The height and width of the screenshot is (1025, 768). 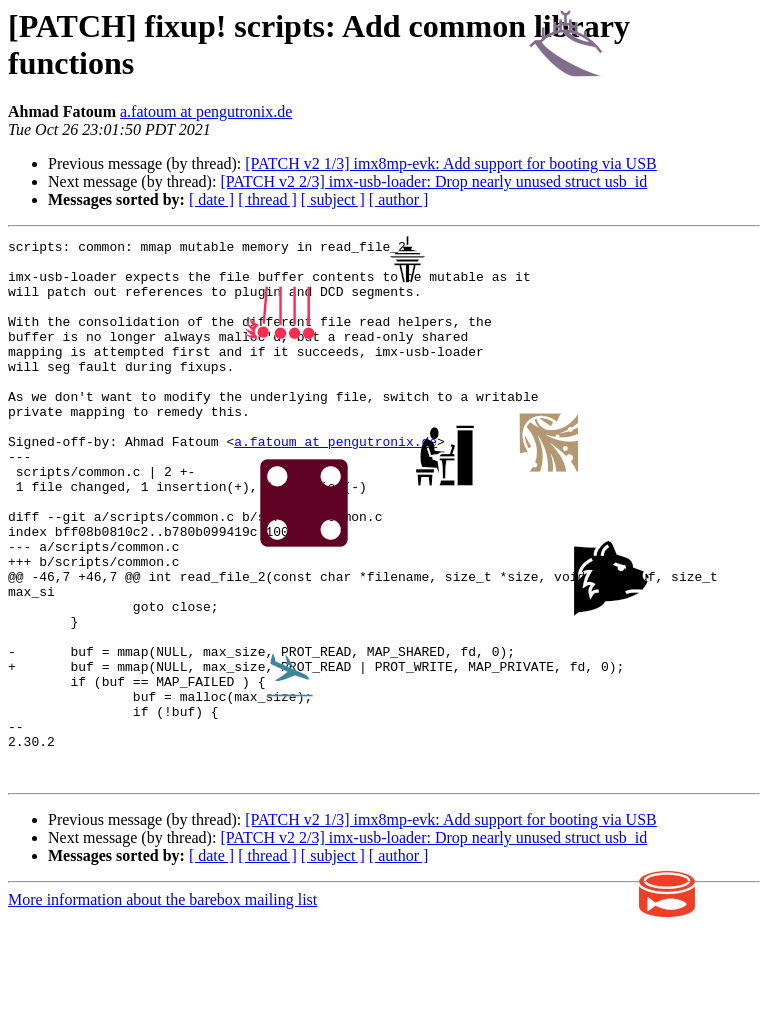 I want to click on roll the dice or randomize, so click(x=304, y=503).